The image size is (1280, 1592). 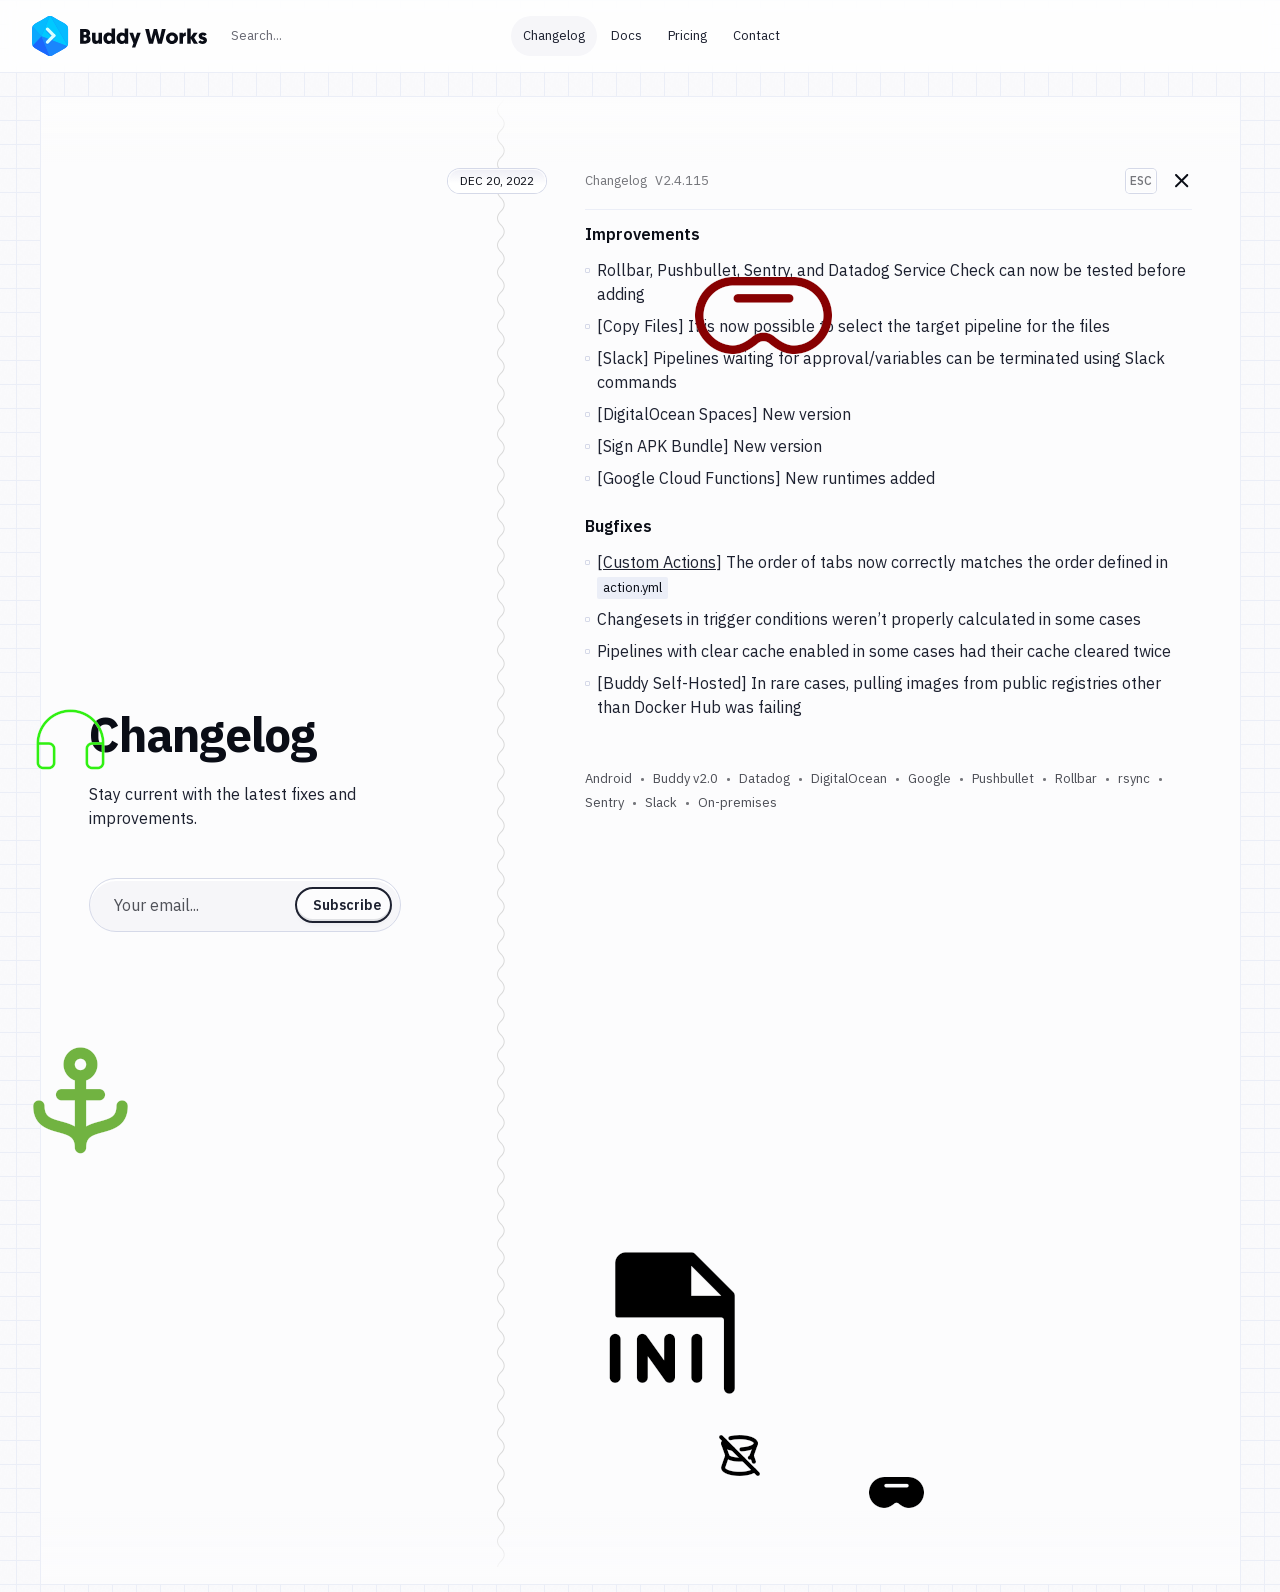 What do you see at coordinates (70, 743) in the screenshot?
I see `listen to audio or music` at bounding box center [70, 743].